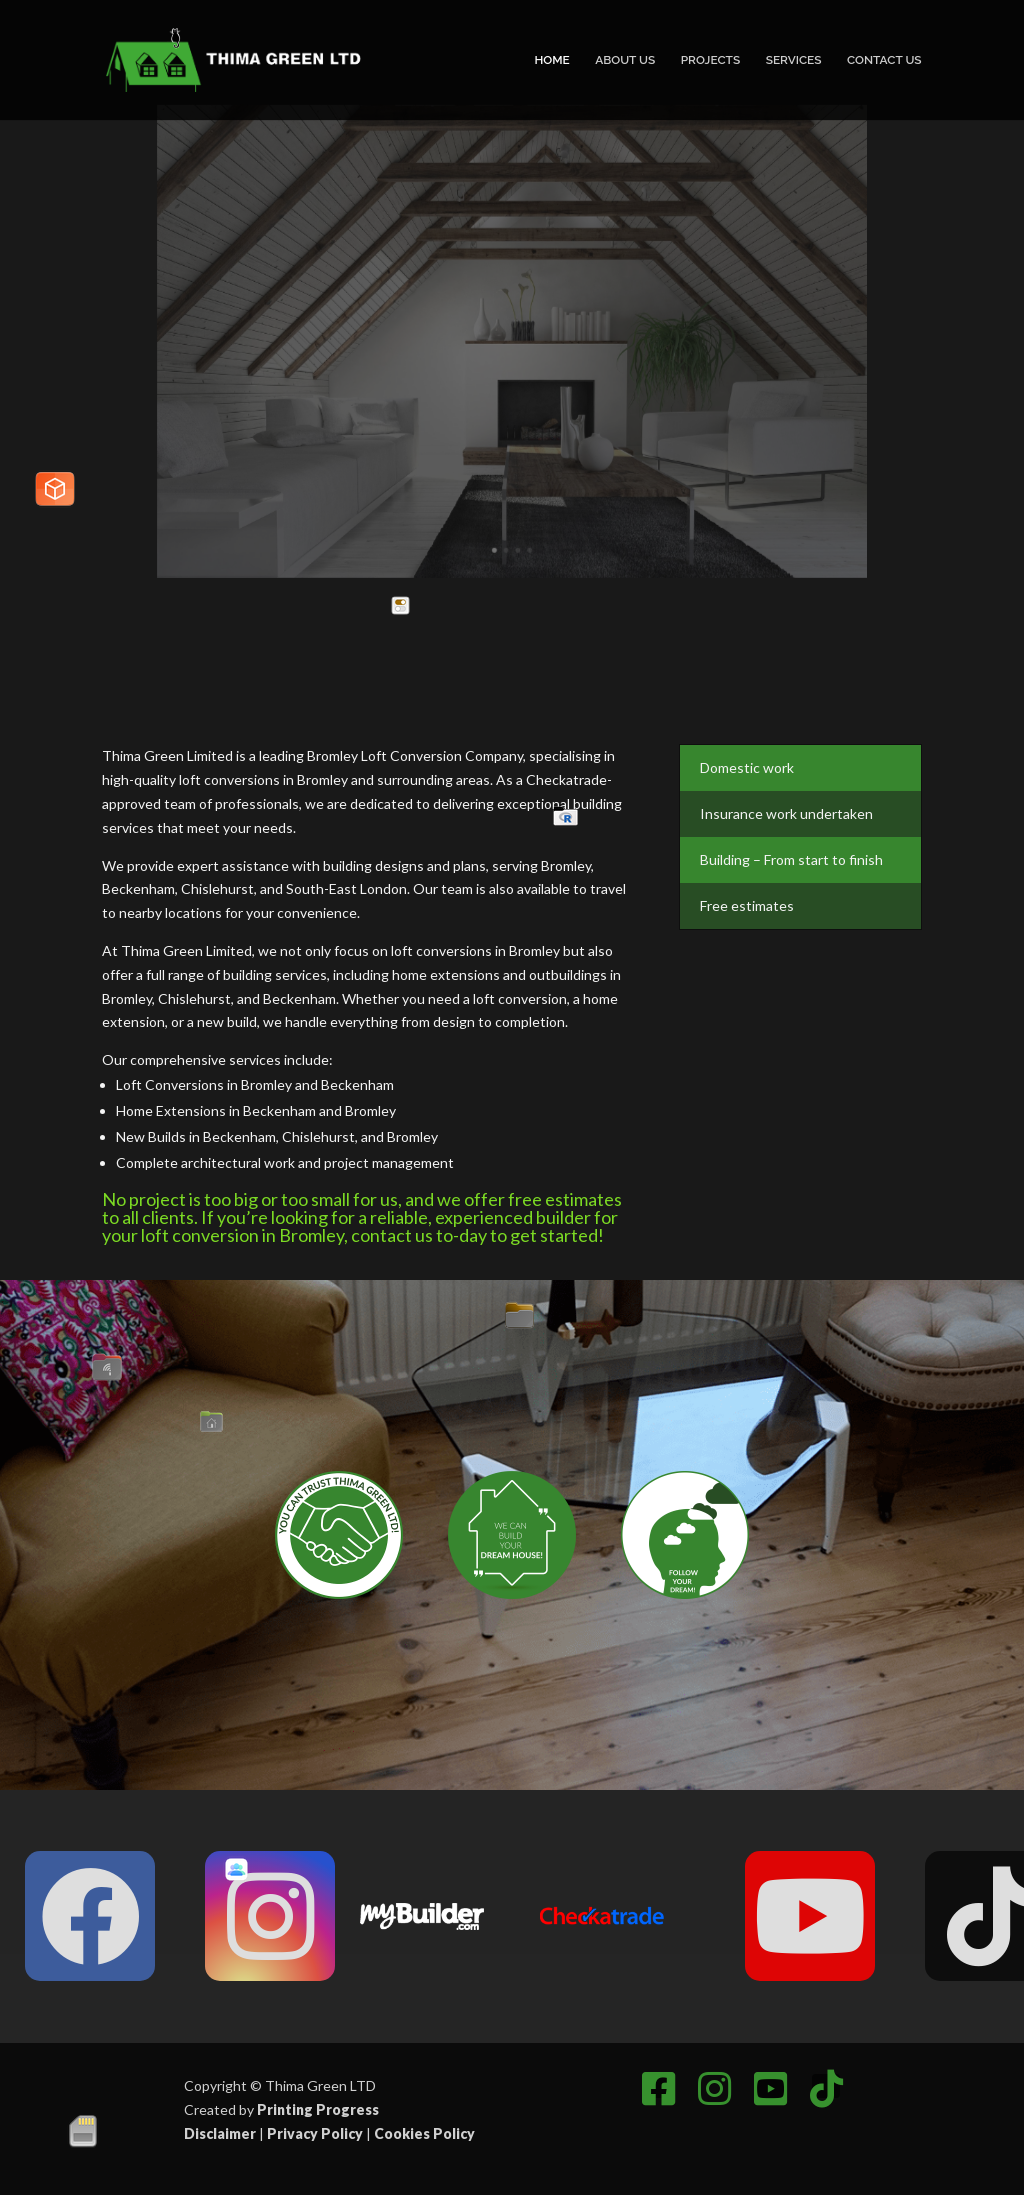 This screenshot has height=2195, width=1024. I want to click on access family sharing and parental control settings, so click(236, 1869).